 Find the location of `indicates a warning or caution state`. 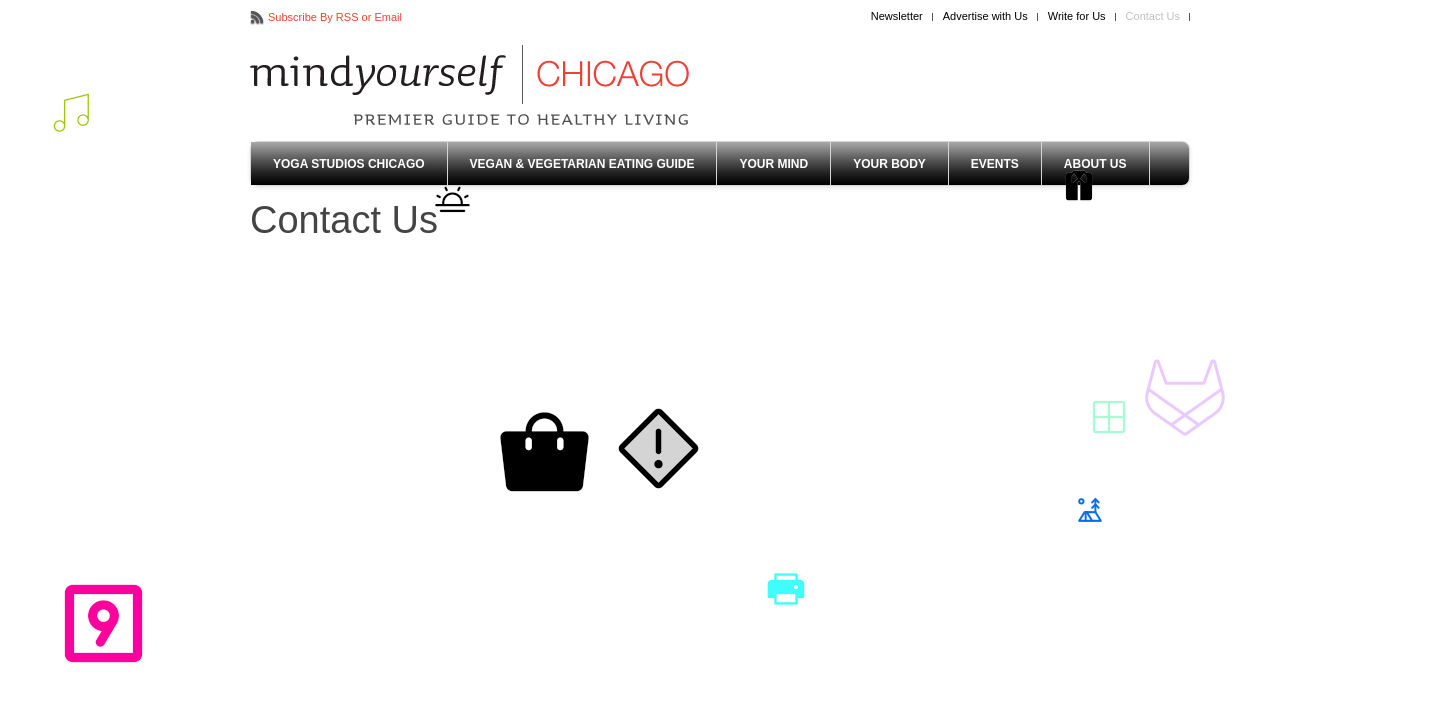

indicates a warning or caution state is located at coordinates (658, 448).